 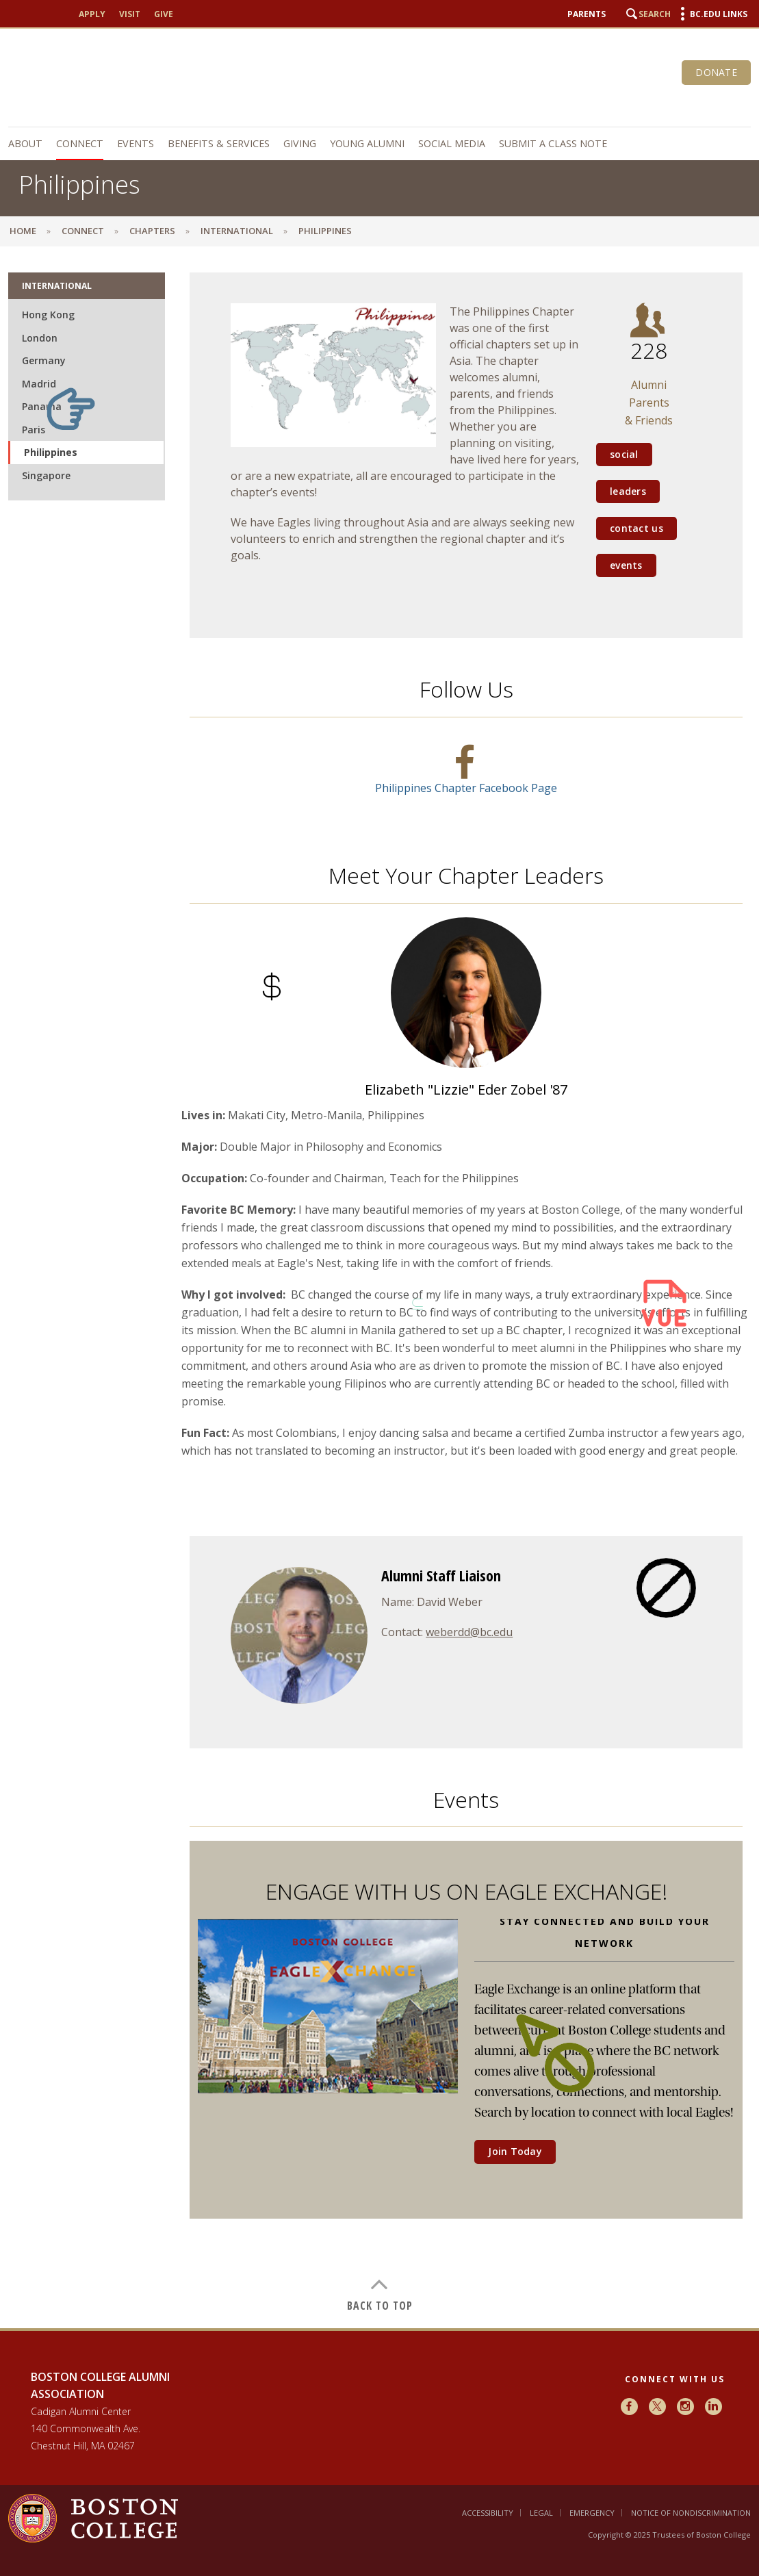 I want to click on indicates a blocked or prohibited action, so click(x=666, y=1587).